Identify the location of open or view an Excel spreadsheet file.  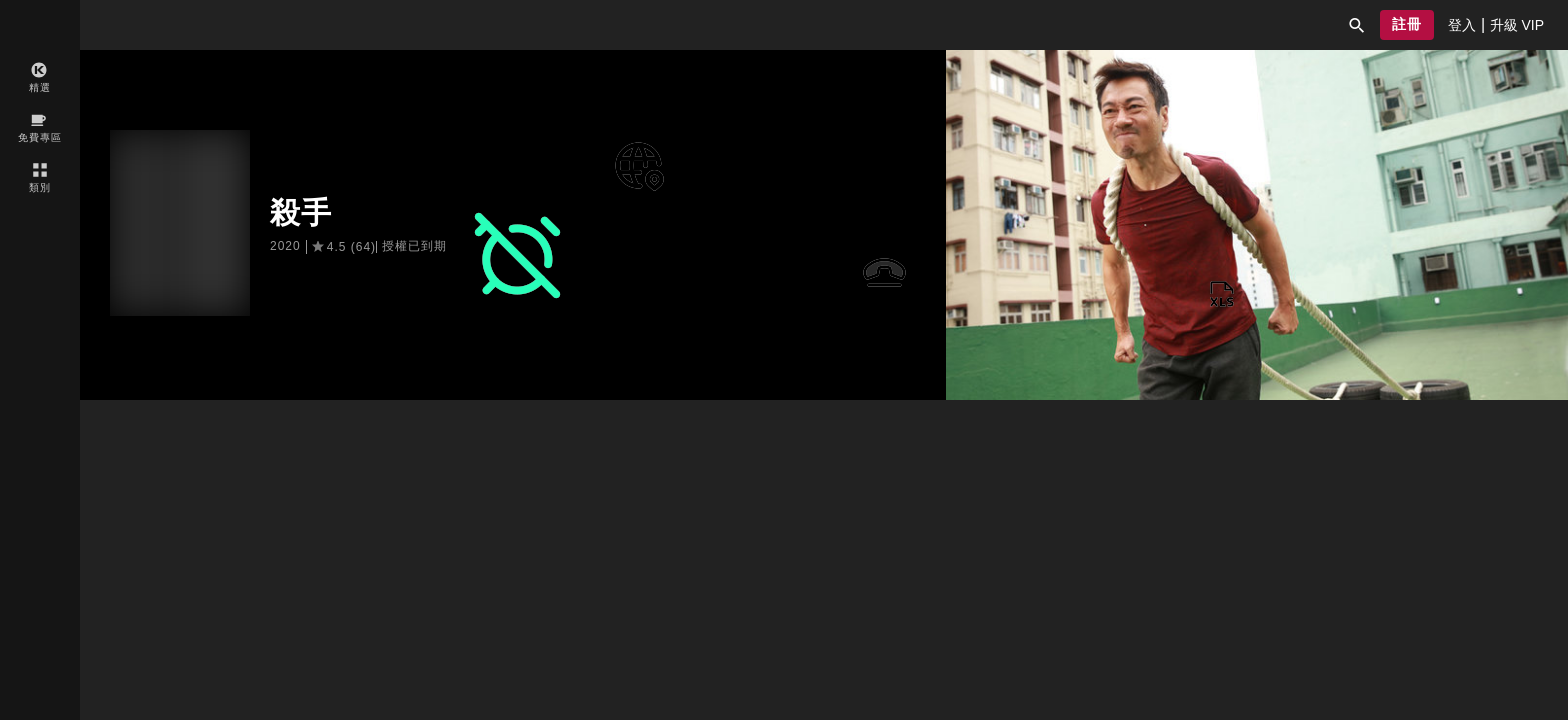
(1222, 295).